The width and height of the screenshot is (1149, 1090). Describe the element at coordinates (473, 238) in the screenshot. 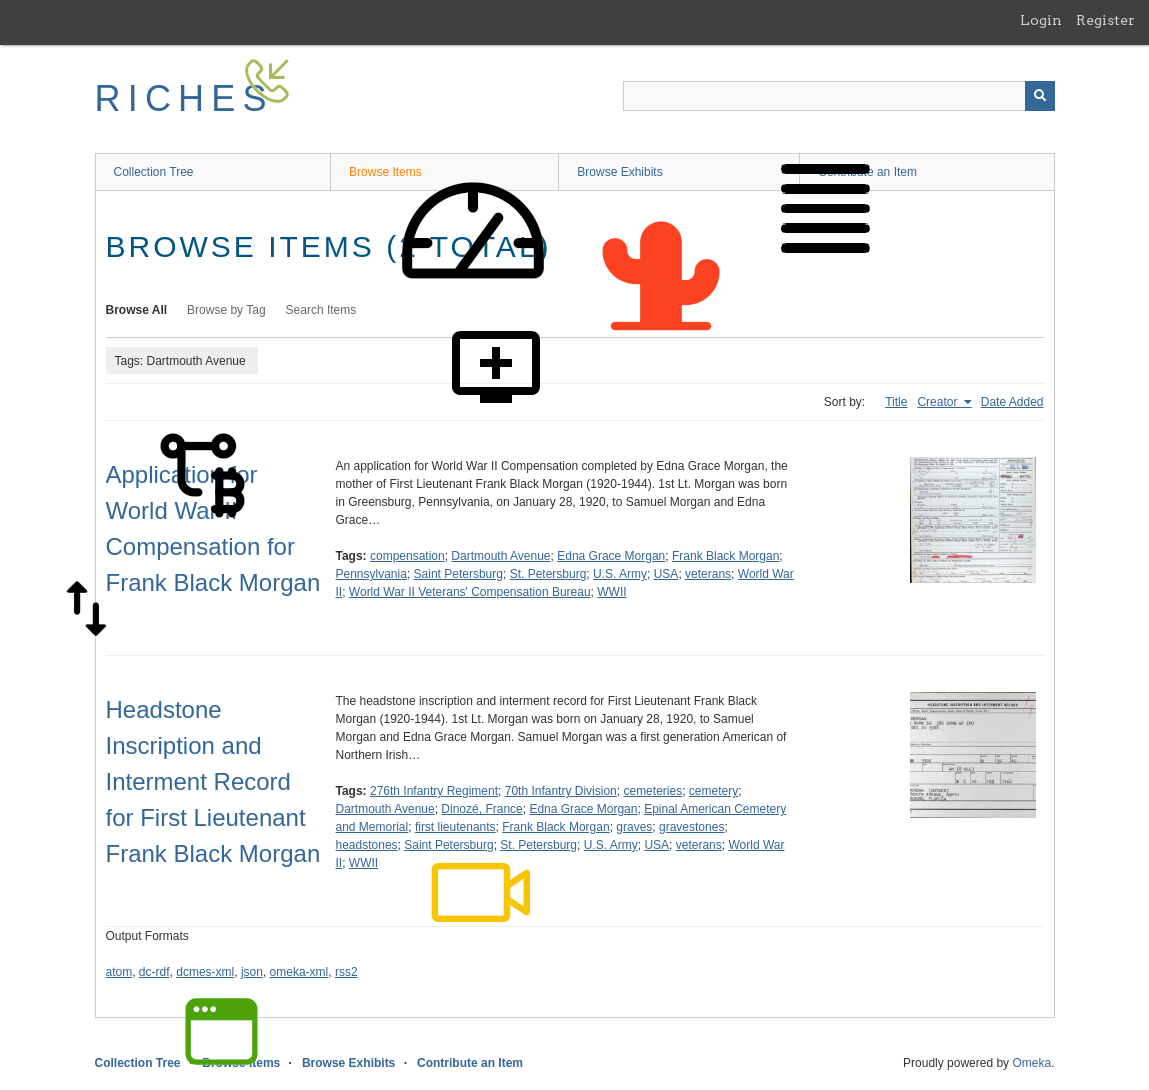

I see `view performance metrics or speed` at that location.